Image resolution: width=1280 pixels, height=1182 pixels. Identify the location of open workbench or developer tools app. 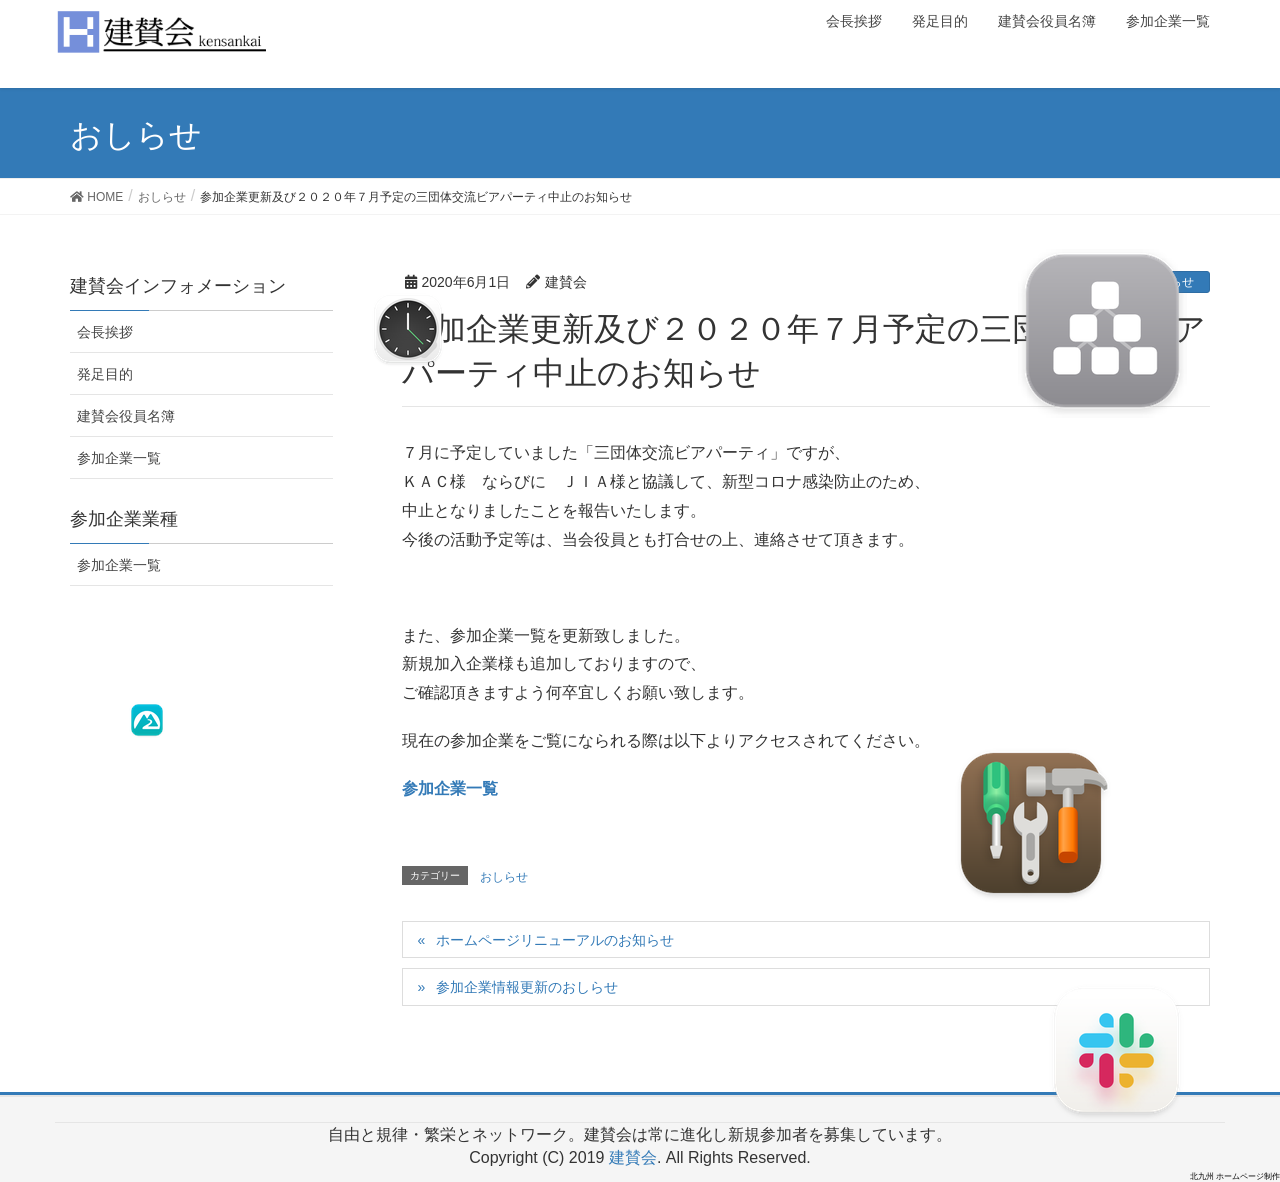
(1031, 823).